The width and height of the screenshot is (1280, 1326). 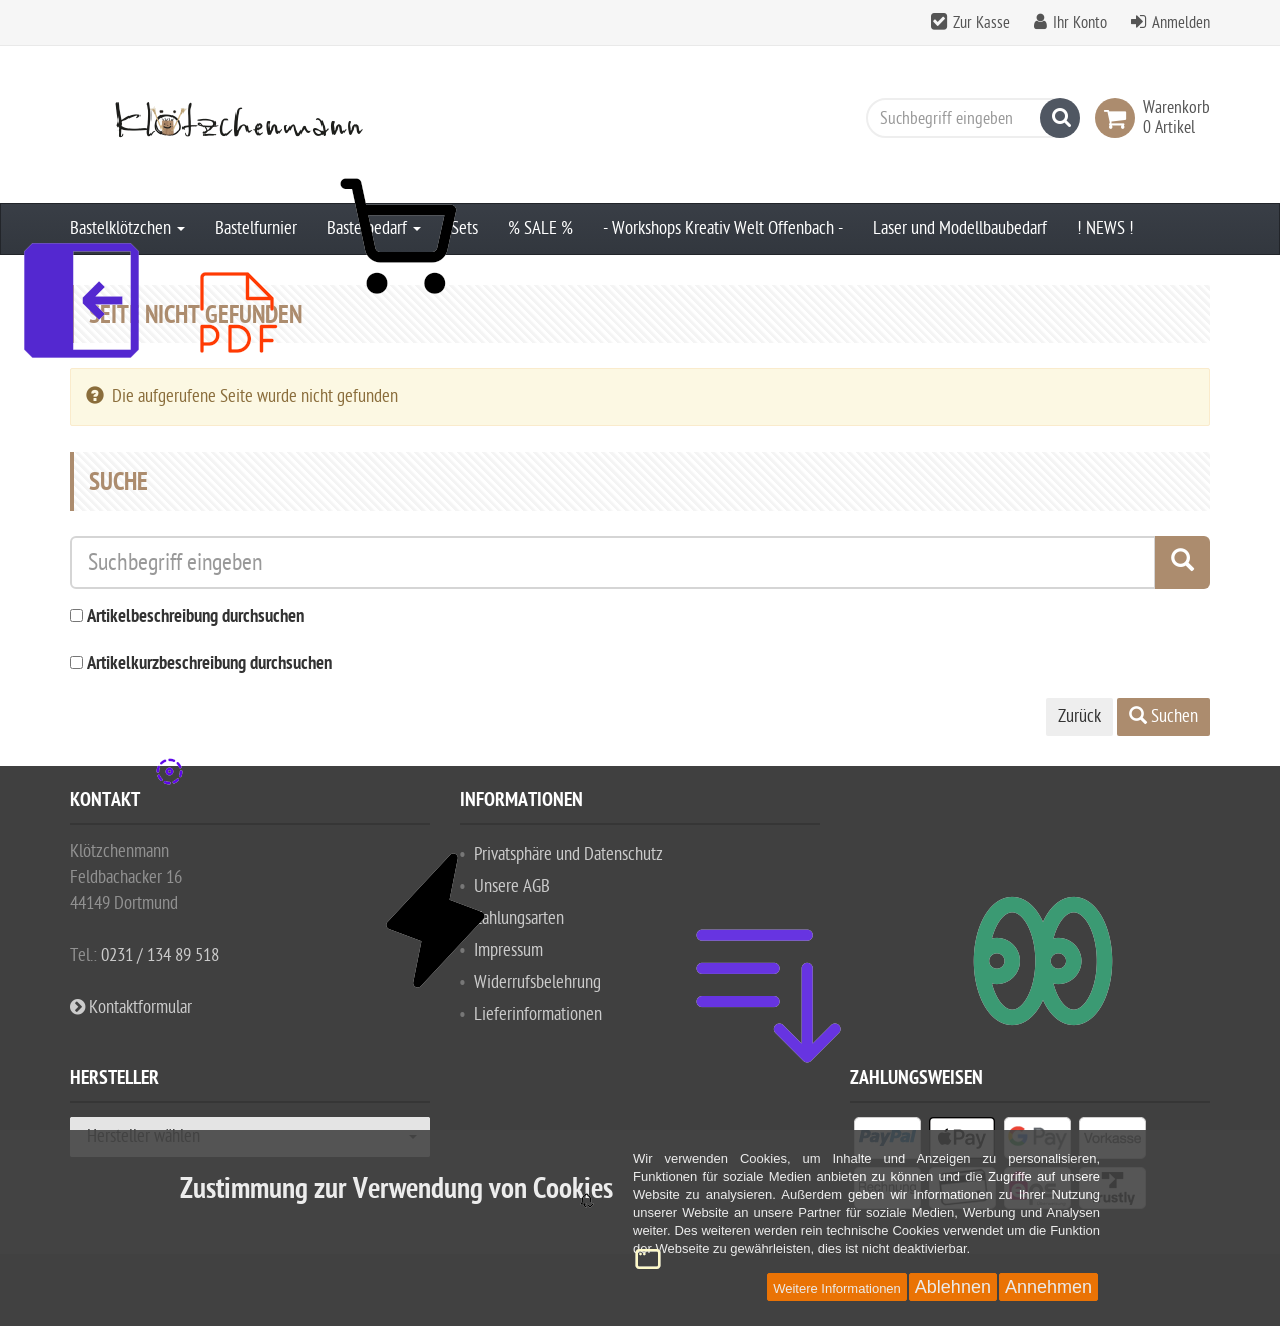 What do you see at coordinates (768, 990) in the screenshot?
I see `sort list in descending order` at bounding box center [768, 990].